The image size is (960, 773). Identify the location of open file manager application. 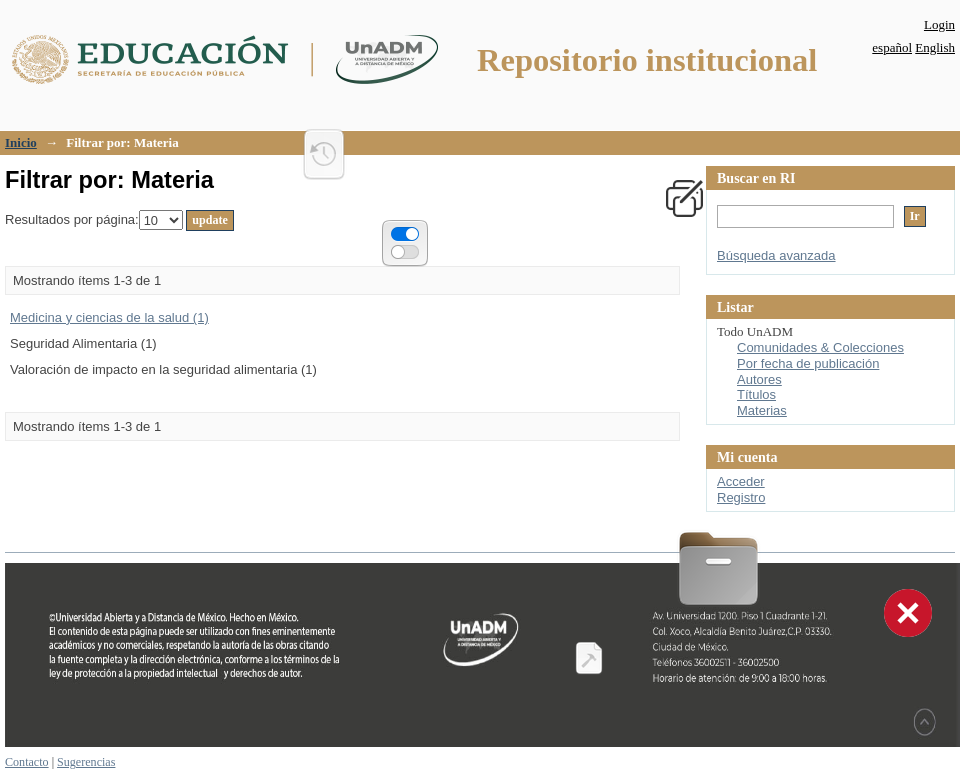
(718, 568).